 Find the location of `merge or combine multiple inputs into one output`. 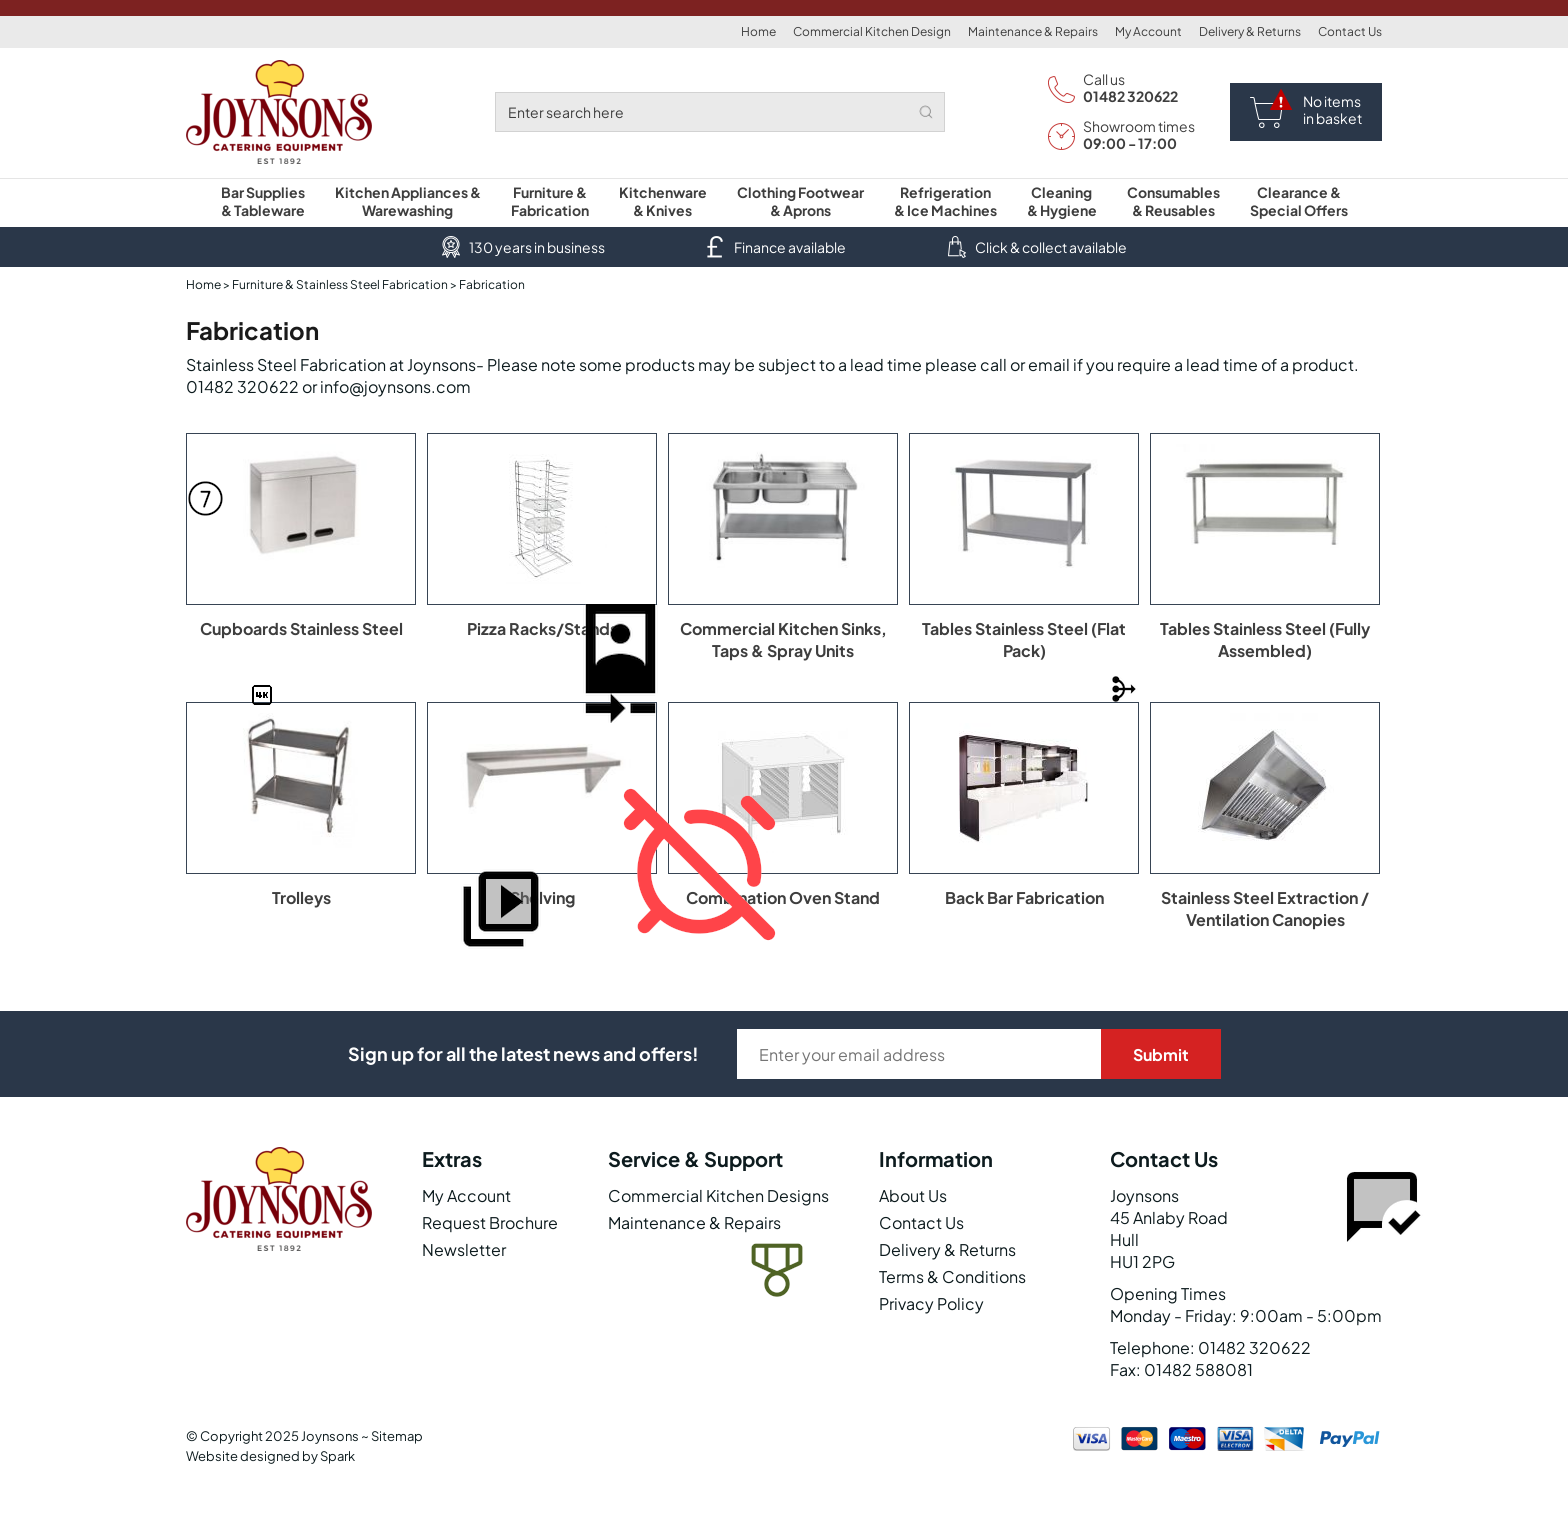

merge or combine multiple inputs into one output is located at coordinates (1124, 689).